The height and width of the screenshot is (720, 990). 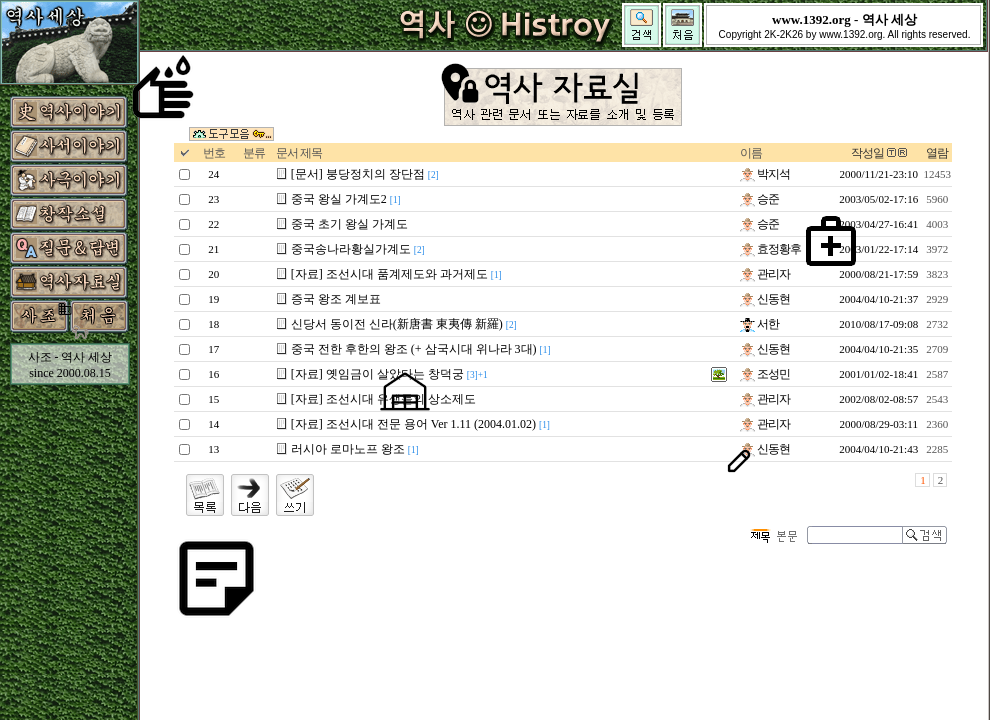 What do you see at coordinates (80, 332) in the screenshot?
I see `access equestrian or horseback riding features` at bounding box center [80, 332].